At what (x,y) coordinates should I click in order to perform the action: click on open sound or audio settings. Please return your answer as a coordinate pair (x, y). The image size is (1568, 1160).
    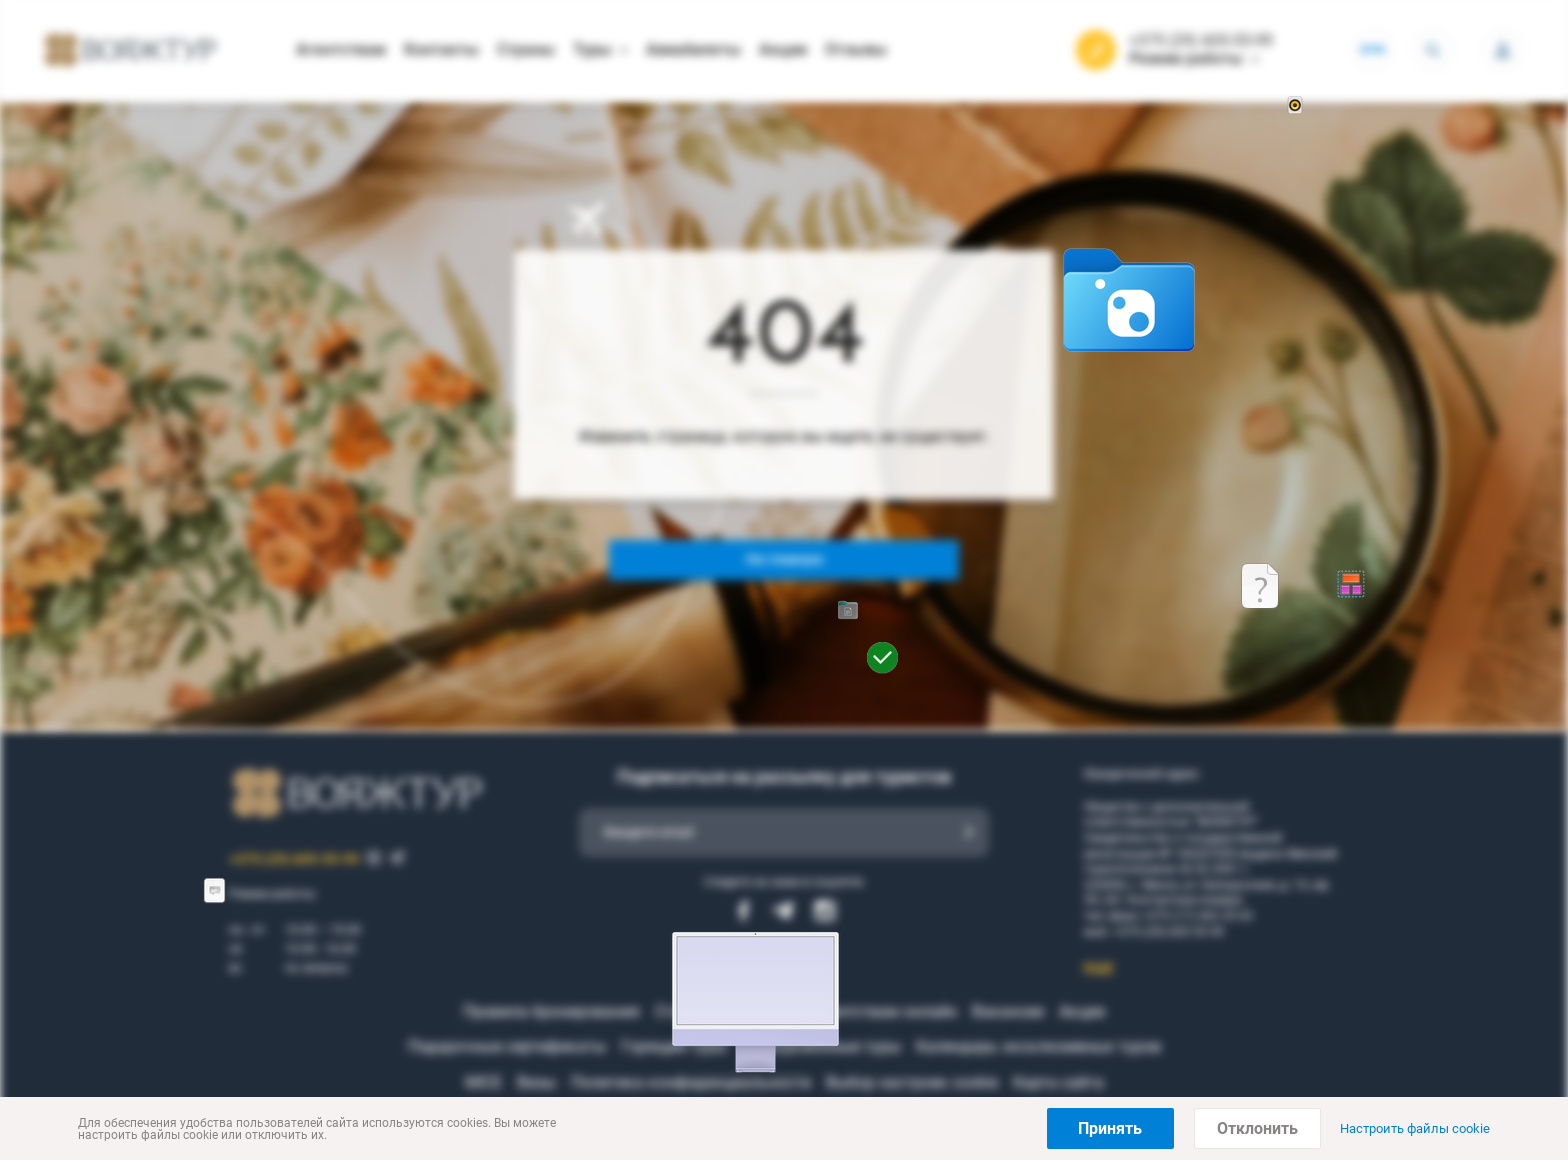
    Looking at the image, I should click on (1295, 105).